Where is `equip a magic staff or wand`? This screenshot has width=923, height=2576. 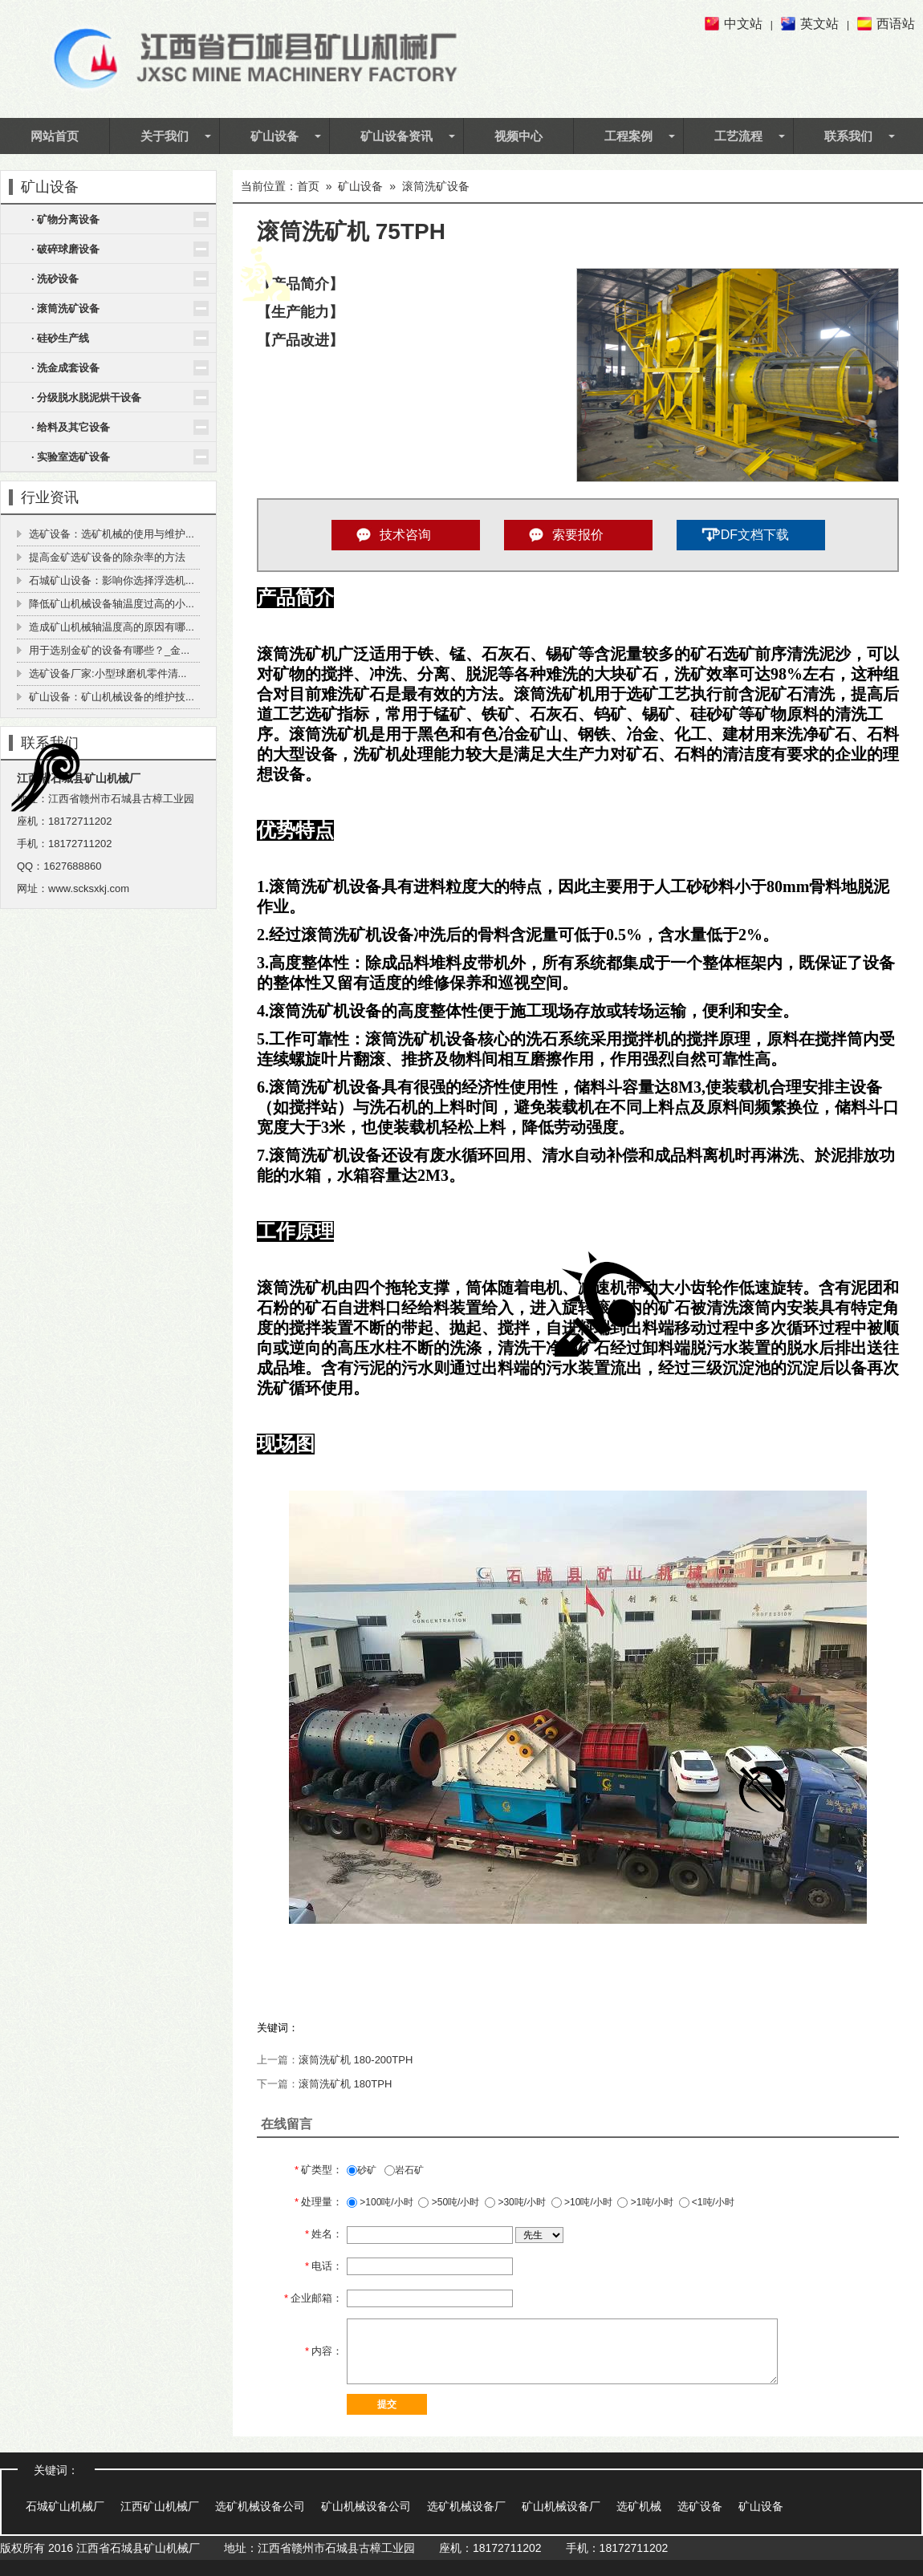
equip a magic staff or wand is located at coordinates (608, 1304).